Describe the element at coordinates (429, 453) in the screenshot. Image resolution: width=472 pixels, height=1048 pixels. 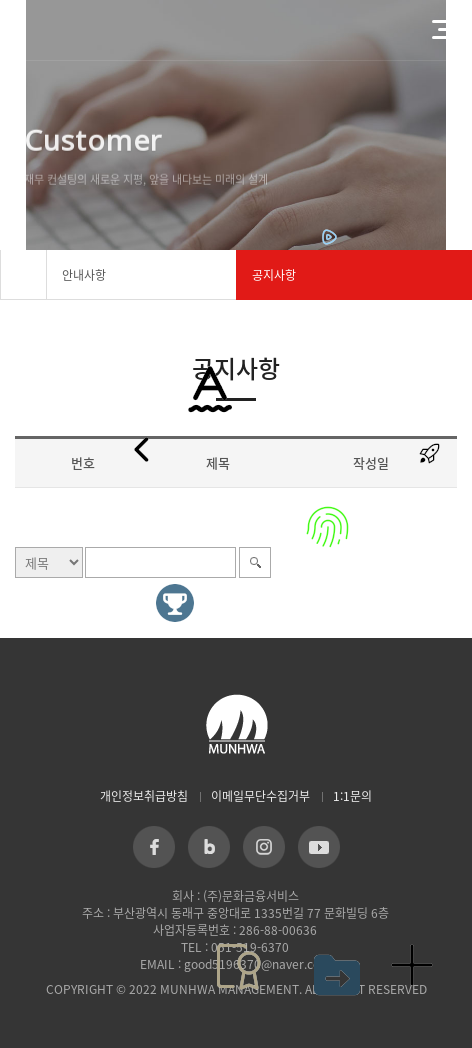
I see `launch or deploy a project` at that location.